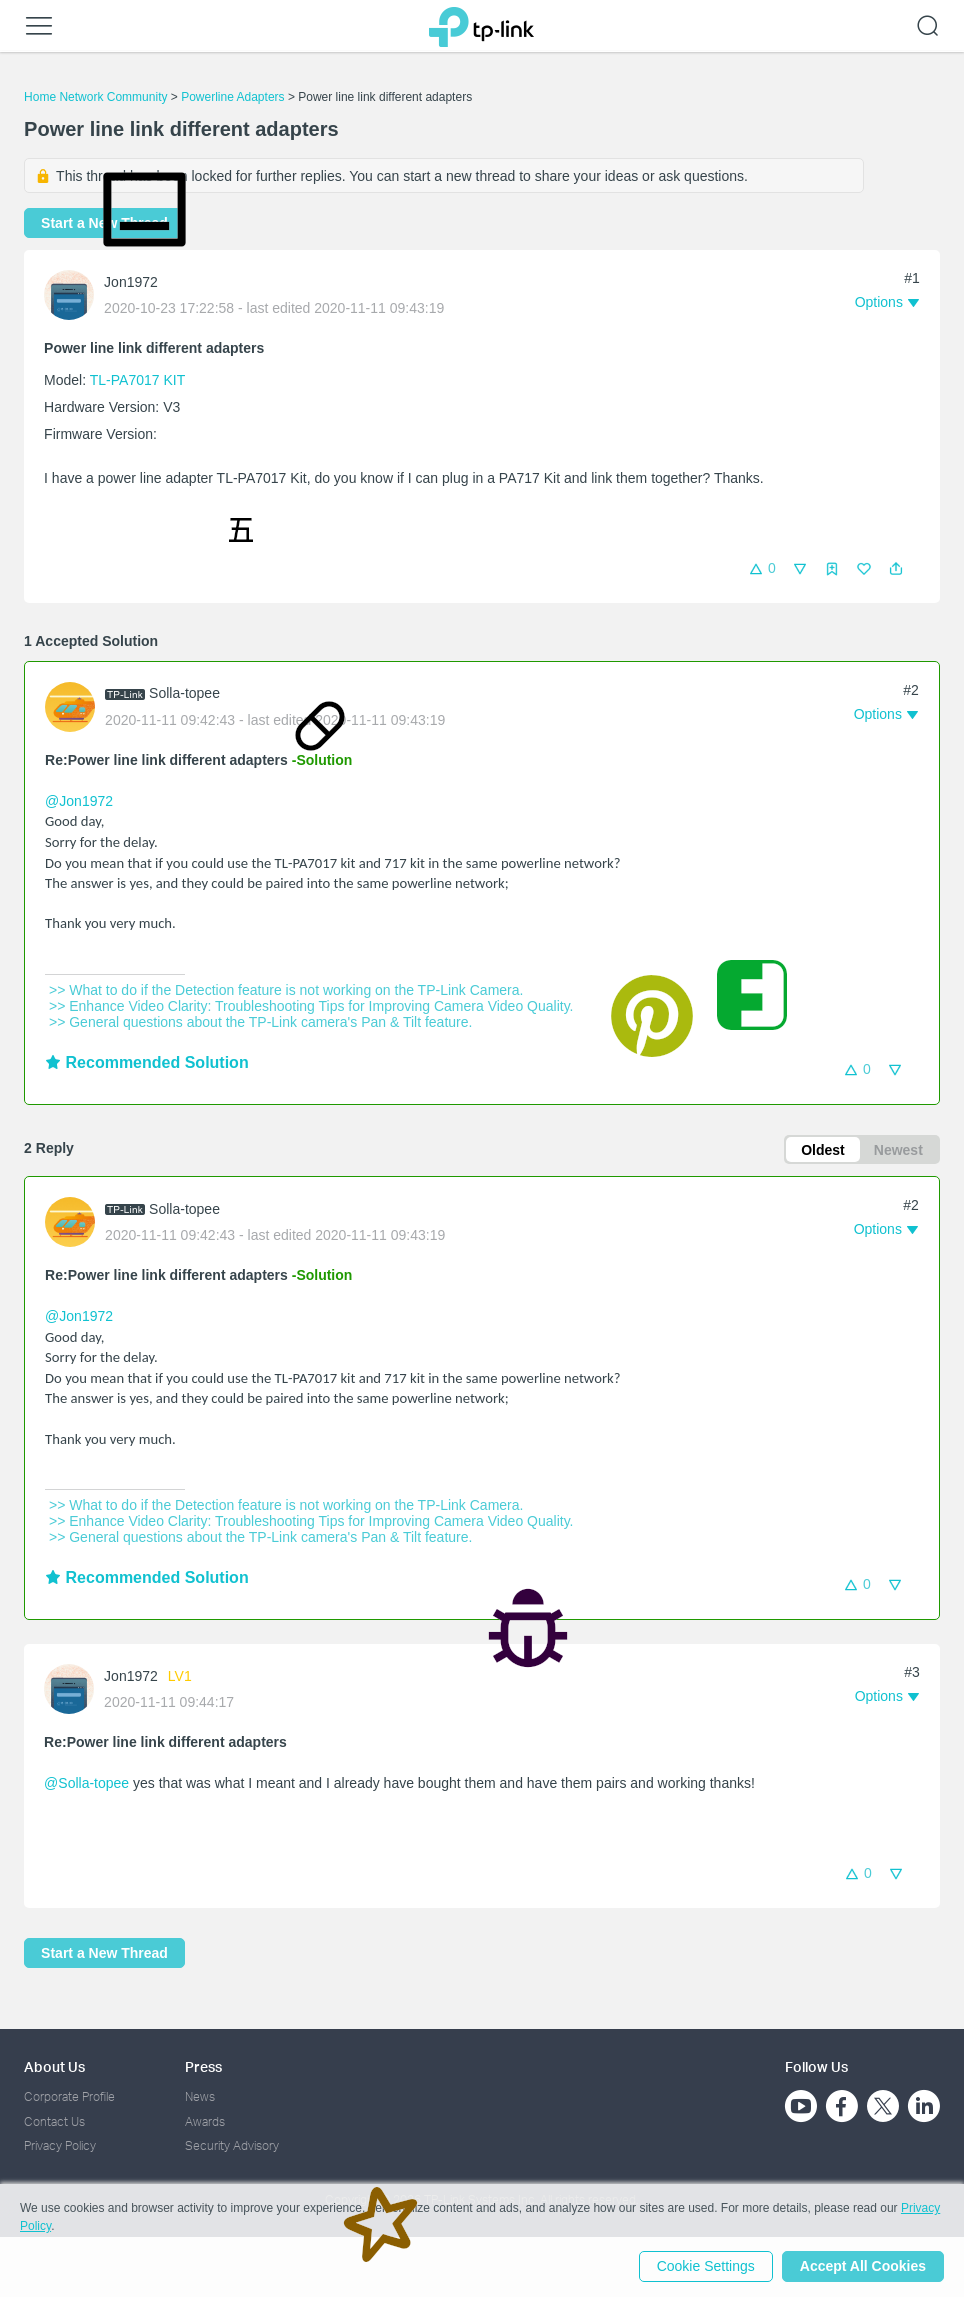 The width and height of the screenshot is (964, 2297). I want to click on view medication information, so click(320, 726).